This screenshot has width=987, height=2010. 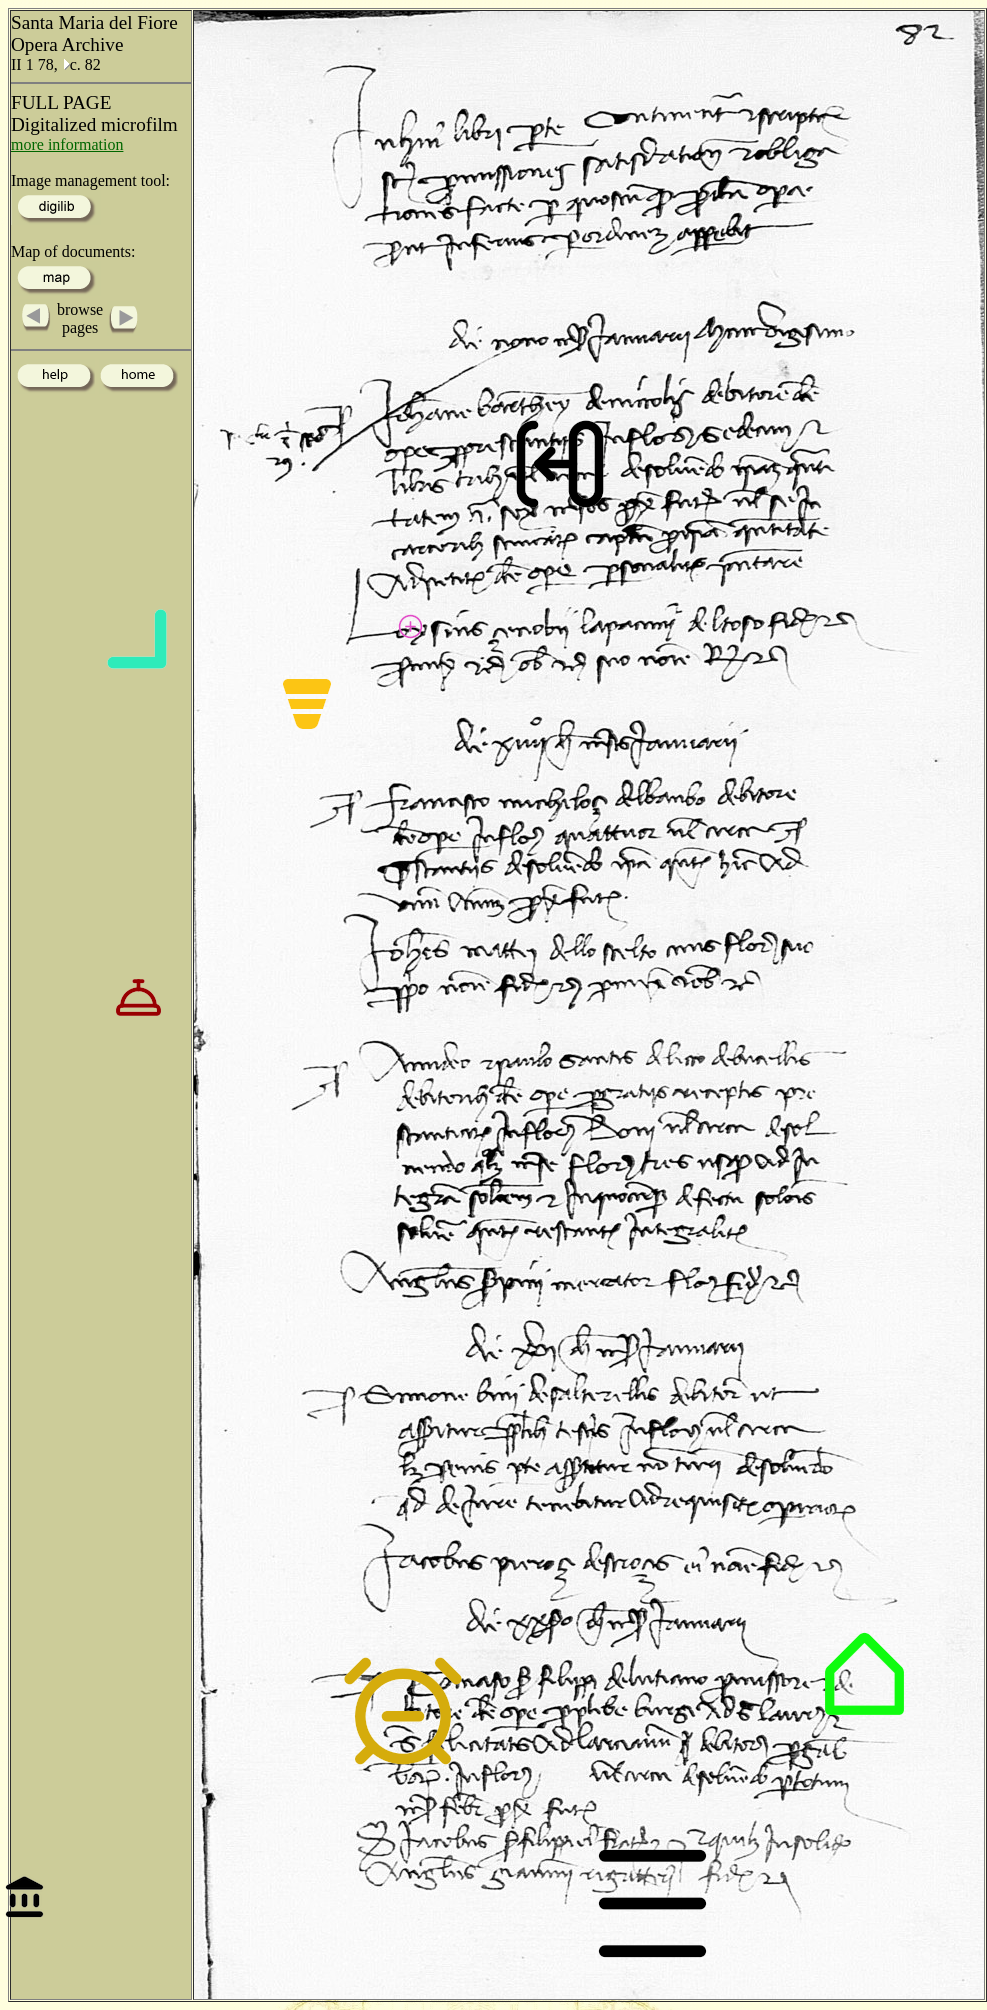 I want to click on move element to the left panel, so click(x=560, y=464).